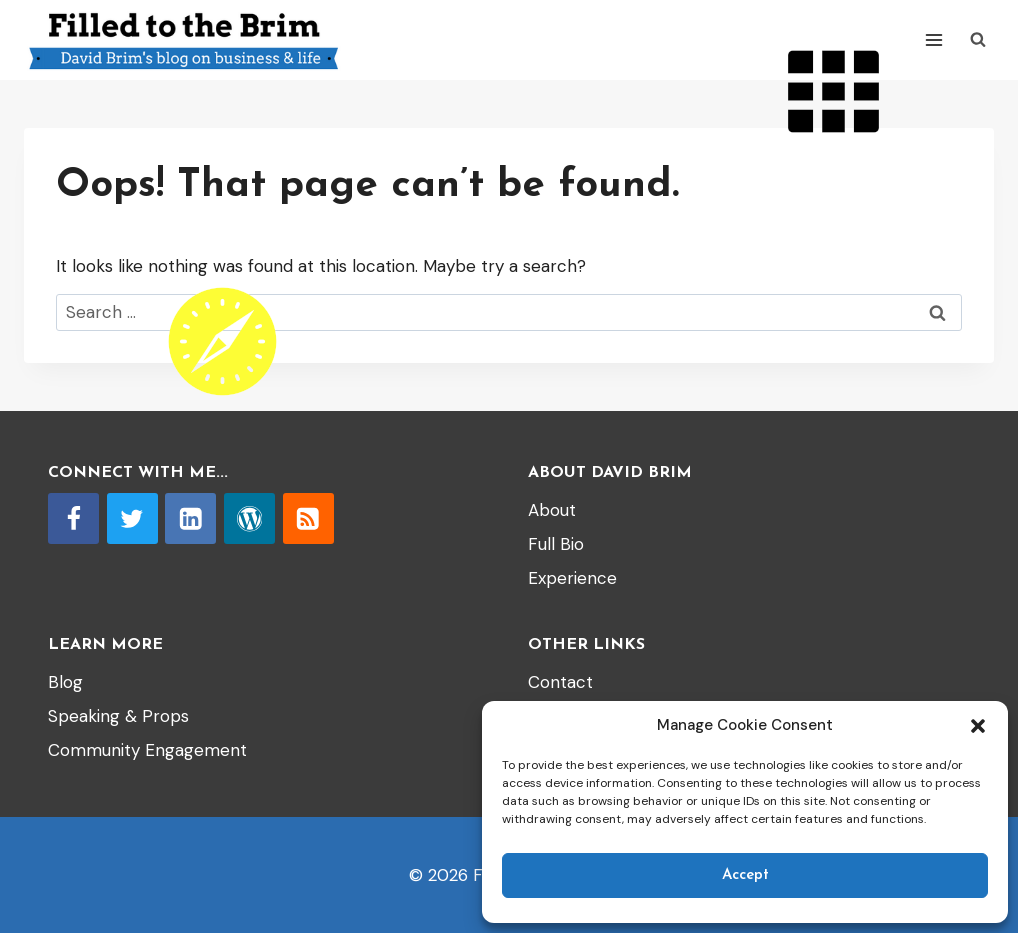  I want to click on switch to grid view layout, so click(833, 91).